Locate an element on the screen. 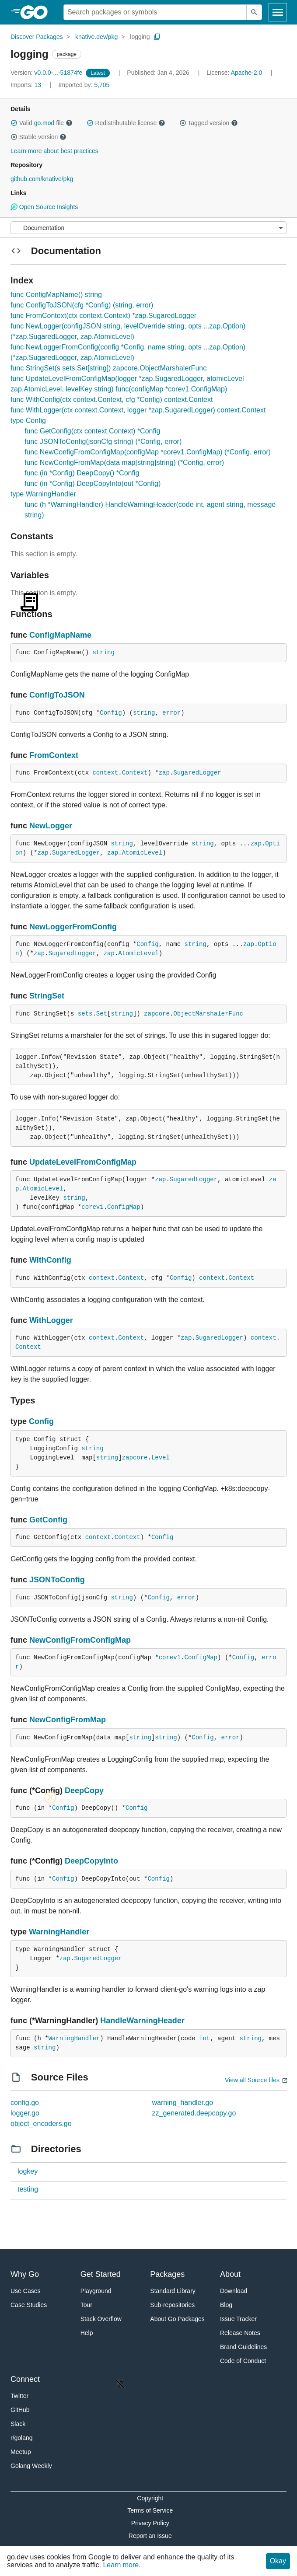  view receipt or transaction details is located at coordinates (29, 602).